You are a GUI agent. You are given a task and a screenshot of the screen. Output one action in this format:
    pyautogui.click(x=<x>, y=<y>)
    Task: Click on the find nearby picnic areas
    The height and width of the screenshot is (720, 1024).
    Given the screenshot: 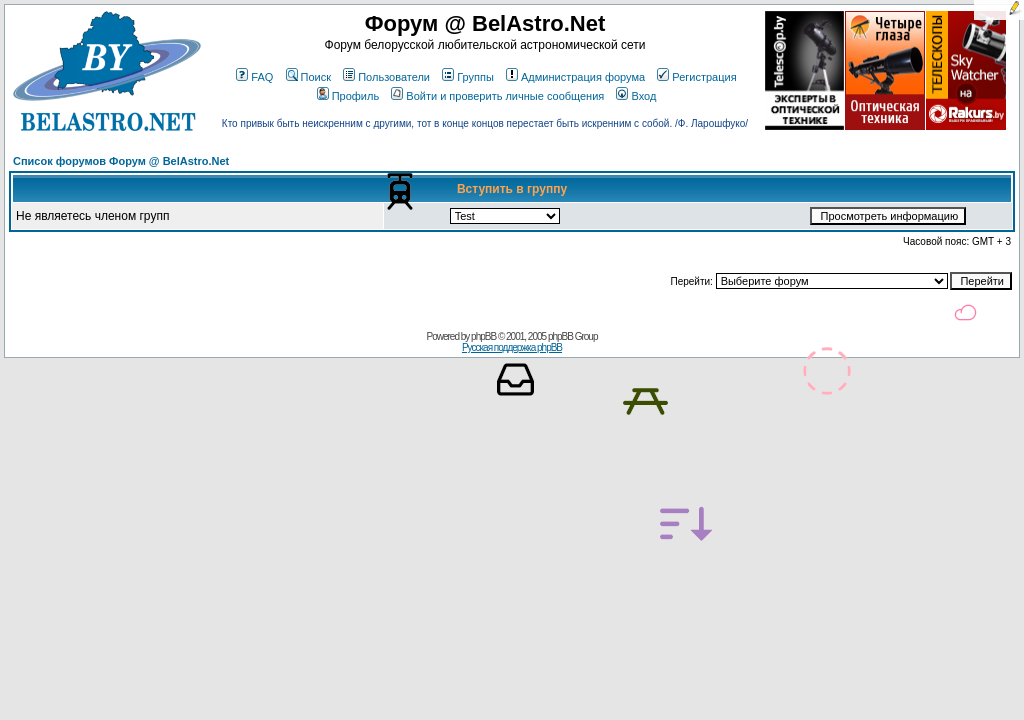 What is the action you would take?
    pyautogui.click(x=645, y=401)
    